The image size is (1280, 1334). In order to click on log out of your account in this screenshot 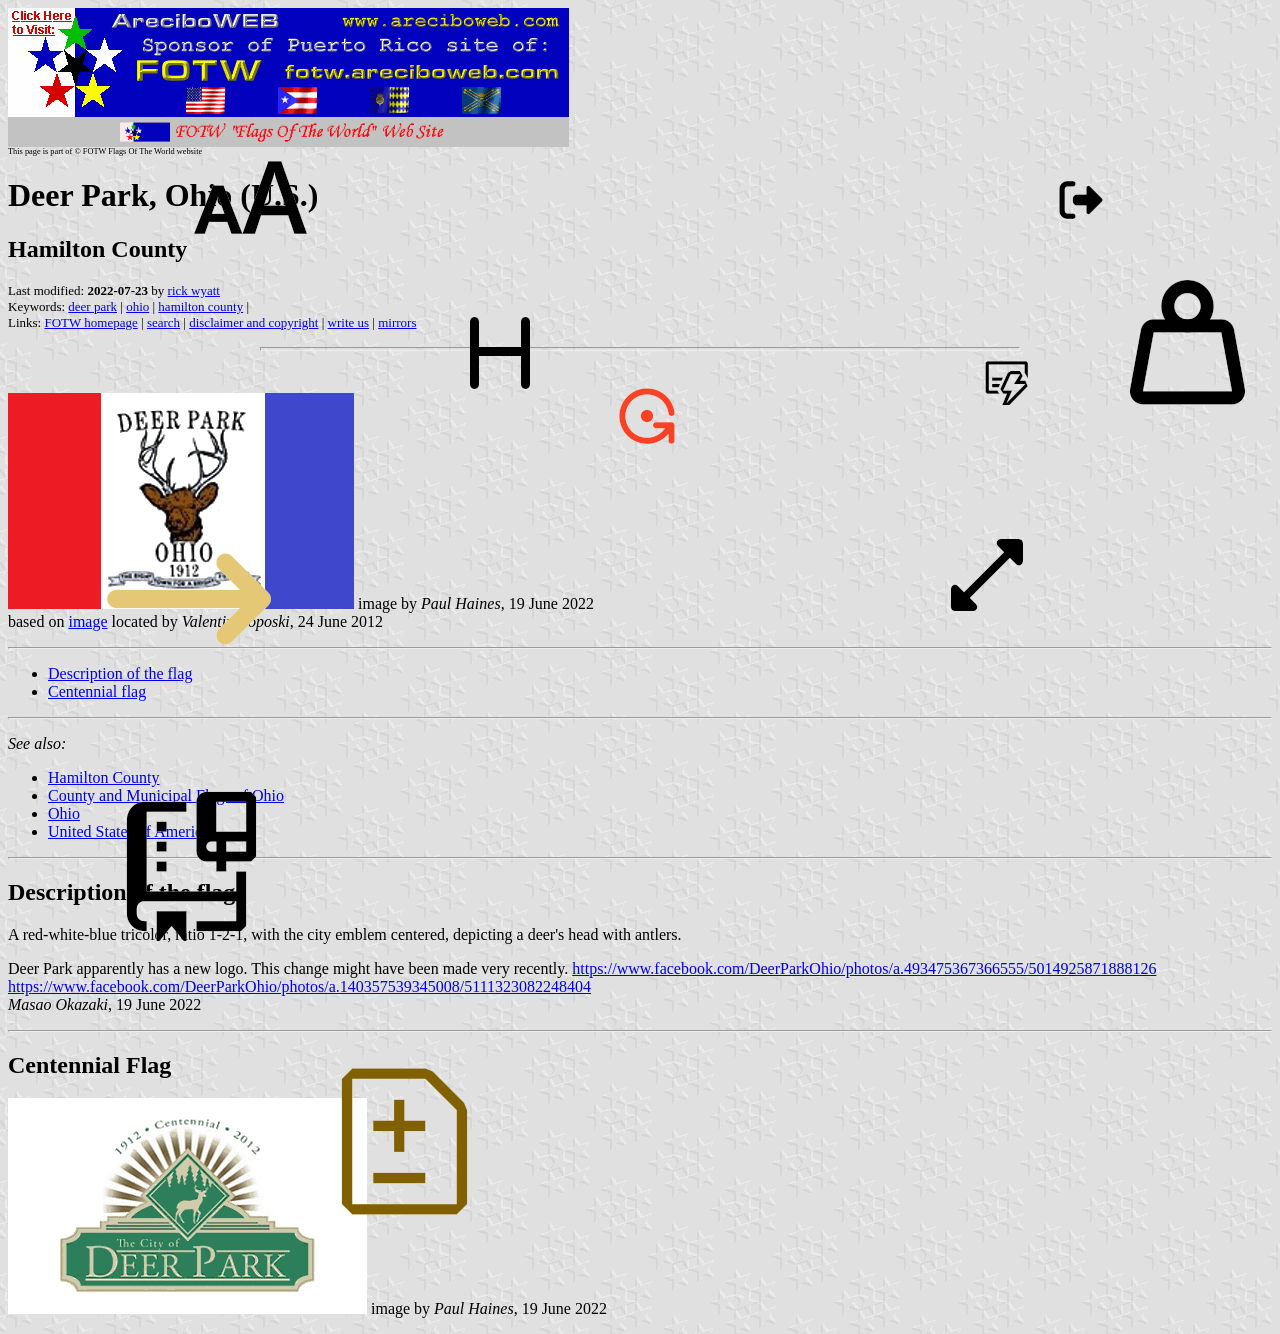, I will do `click(1081, 200)`.